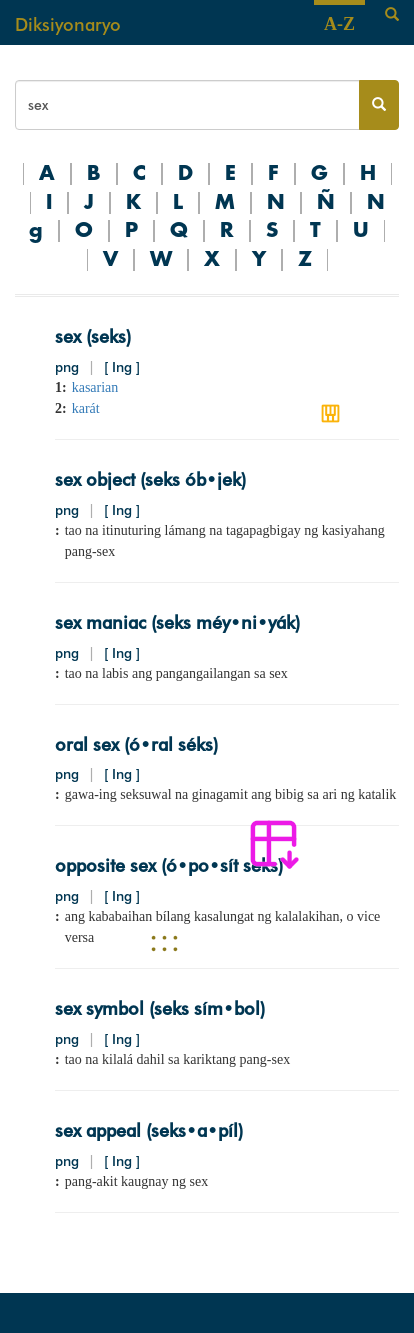 Image resolution: width=414 pixels, height=1333 pixels. I want to click on drag to reorder or rearrange items, so click(164, 943).